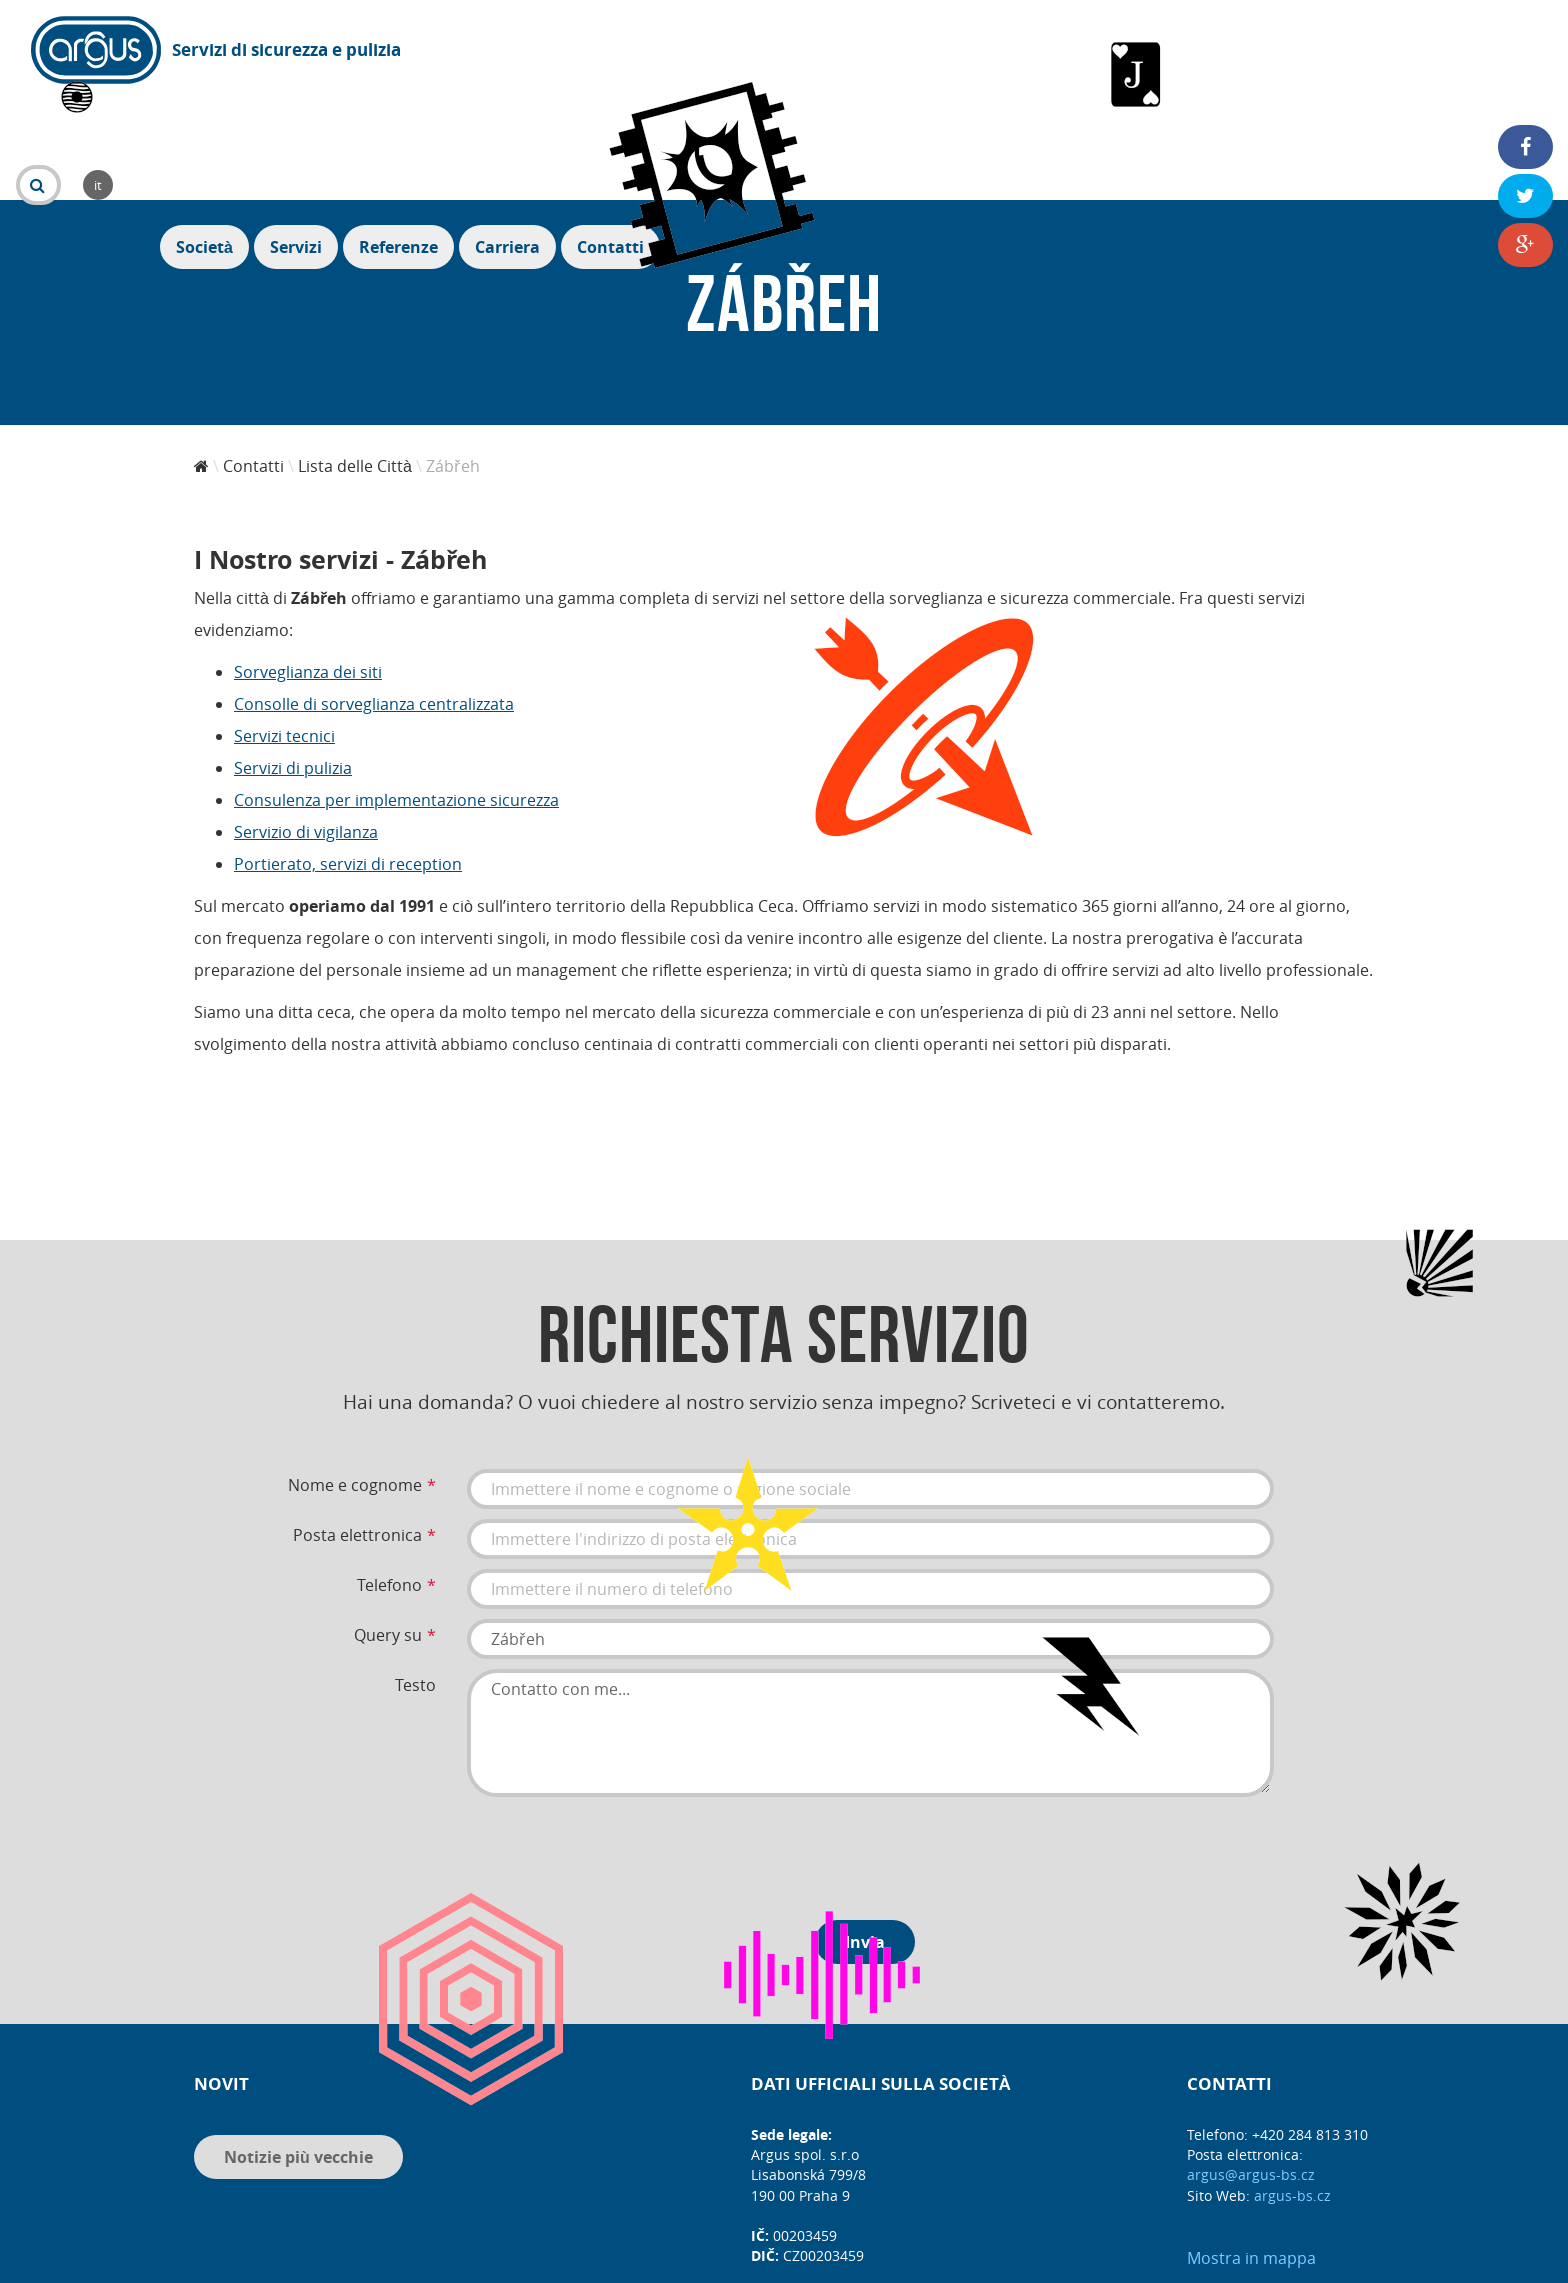 This screenshot has height=2283, width=1568. What do you see at coordinates (822, 1975) in the screenshot?
I see `audio or sound is currently playing` at bounding box center [822, 1975].